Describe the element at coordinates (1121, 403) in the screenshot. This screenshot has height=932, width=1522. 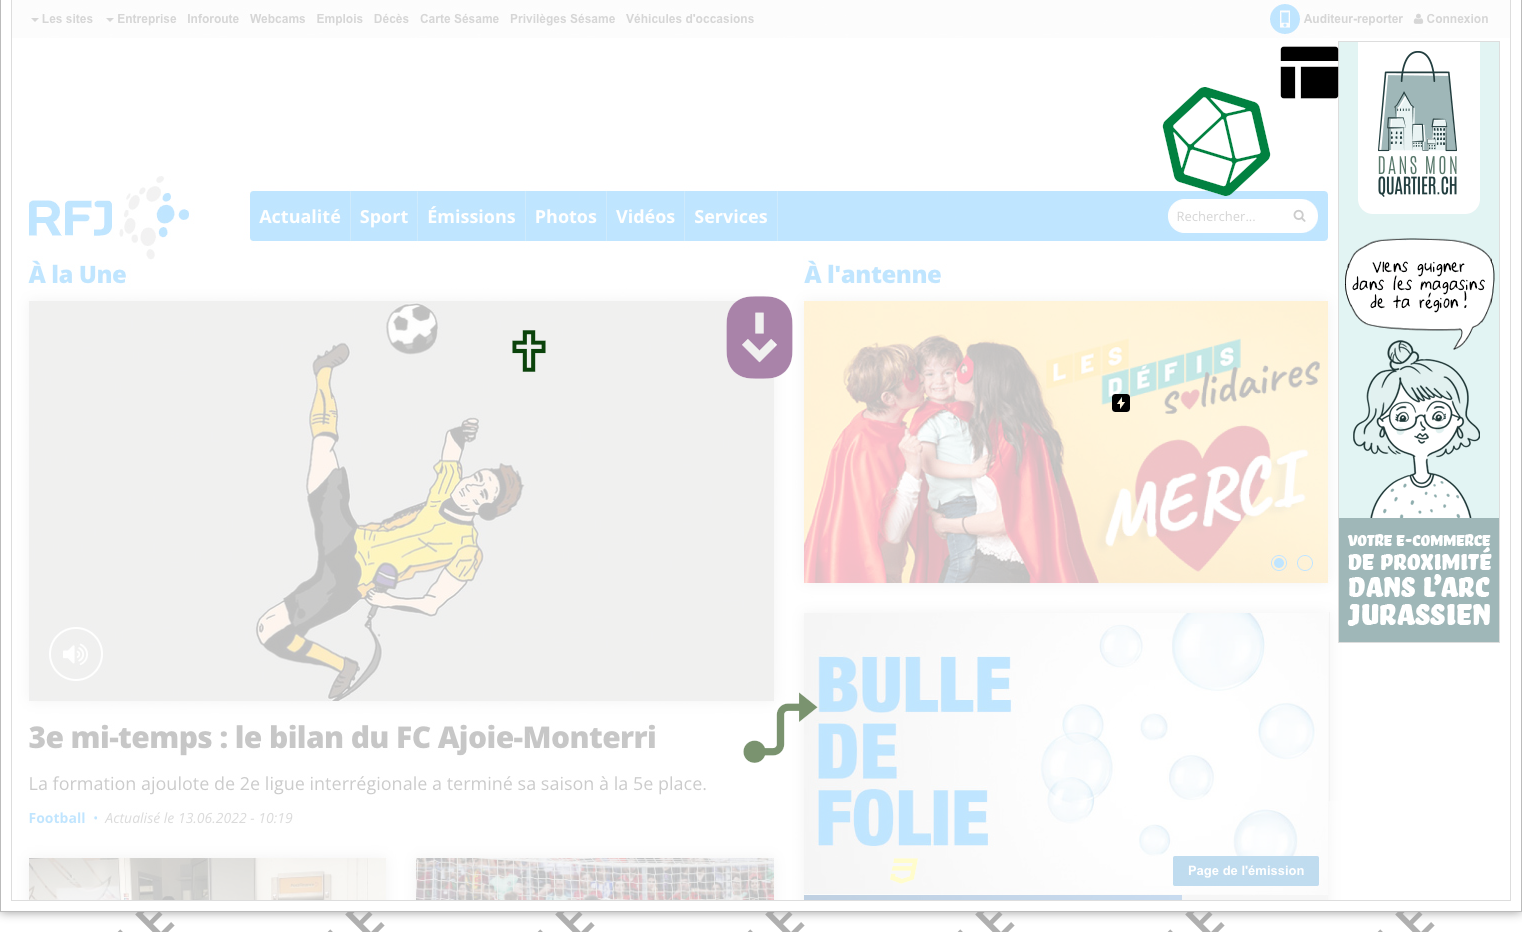
I see `access AED or defibrillator location information` at that location.